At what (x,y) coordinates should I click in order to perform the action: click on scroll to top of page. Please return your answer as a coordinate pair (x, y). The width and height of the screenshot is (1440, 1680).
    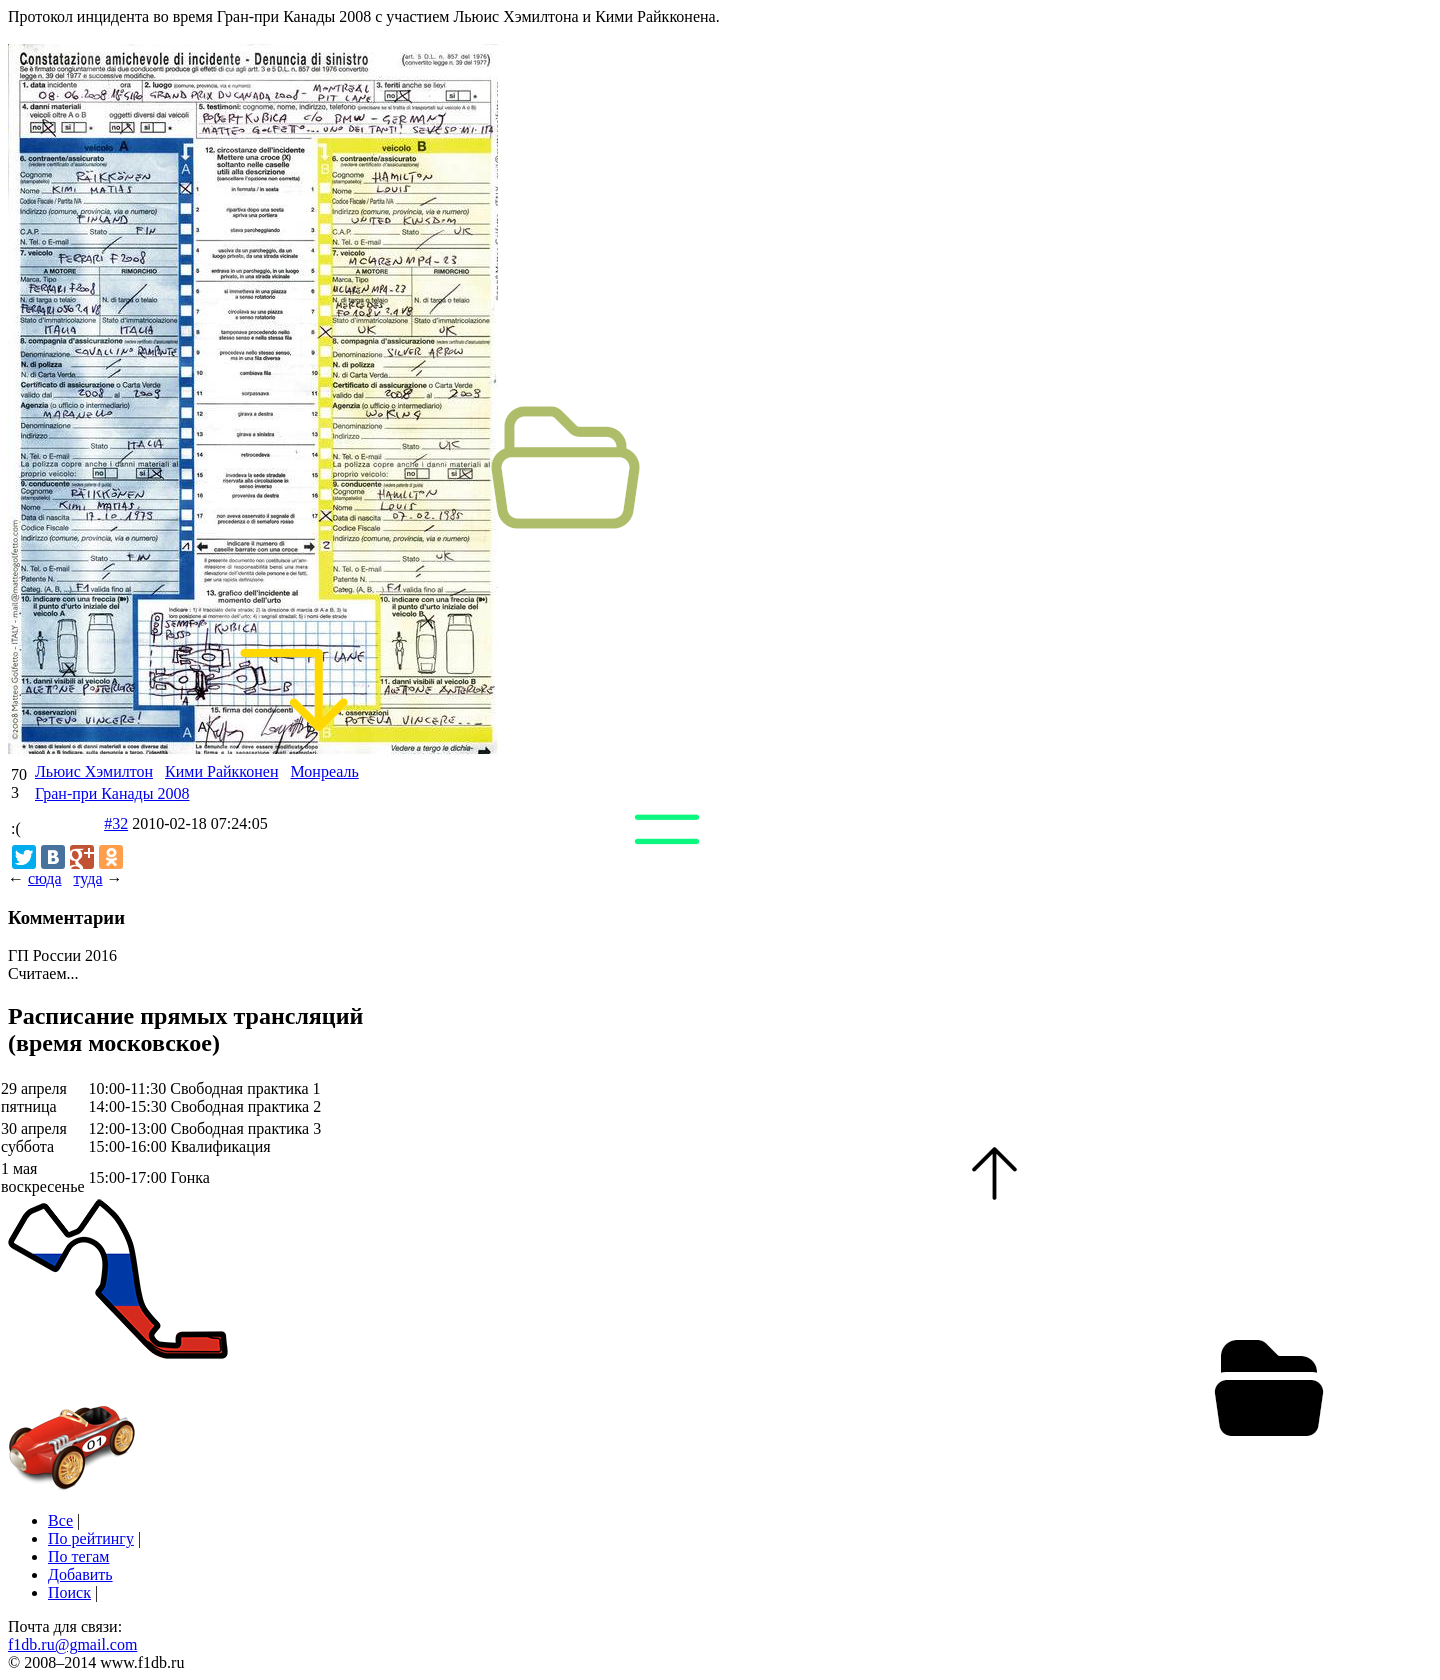
    Looking at the image, I should click on (994, 1173).